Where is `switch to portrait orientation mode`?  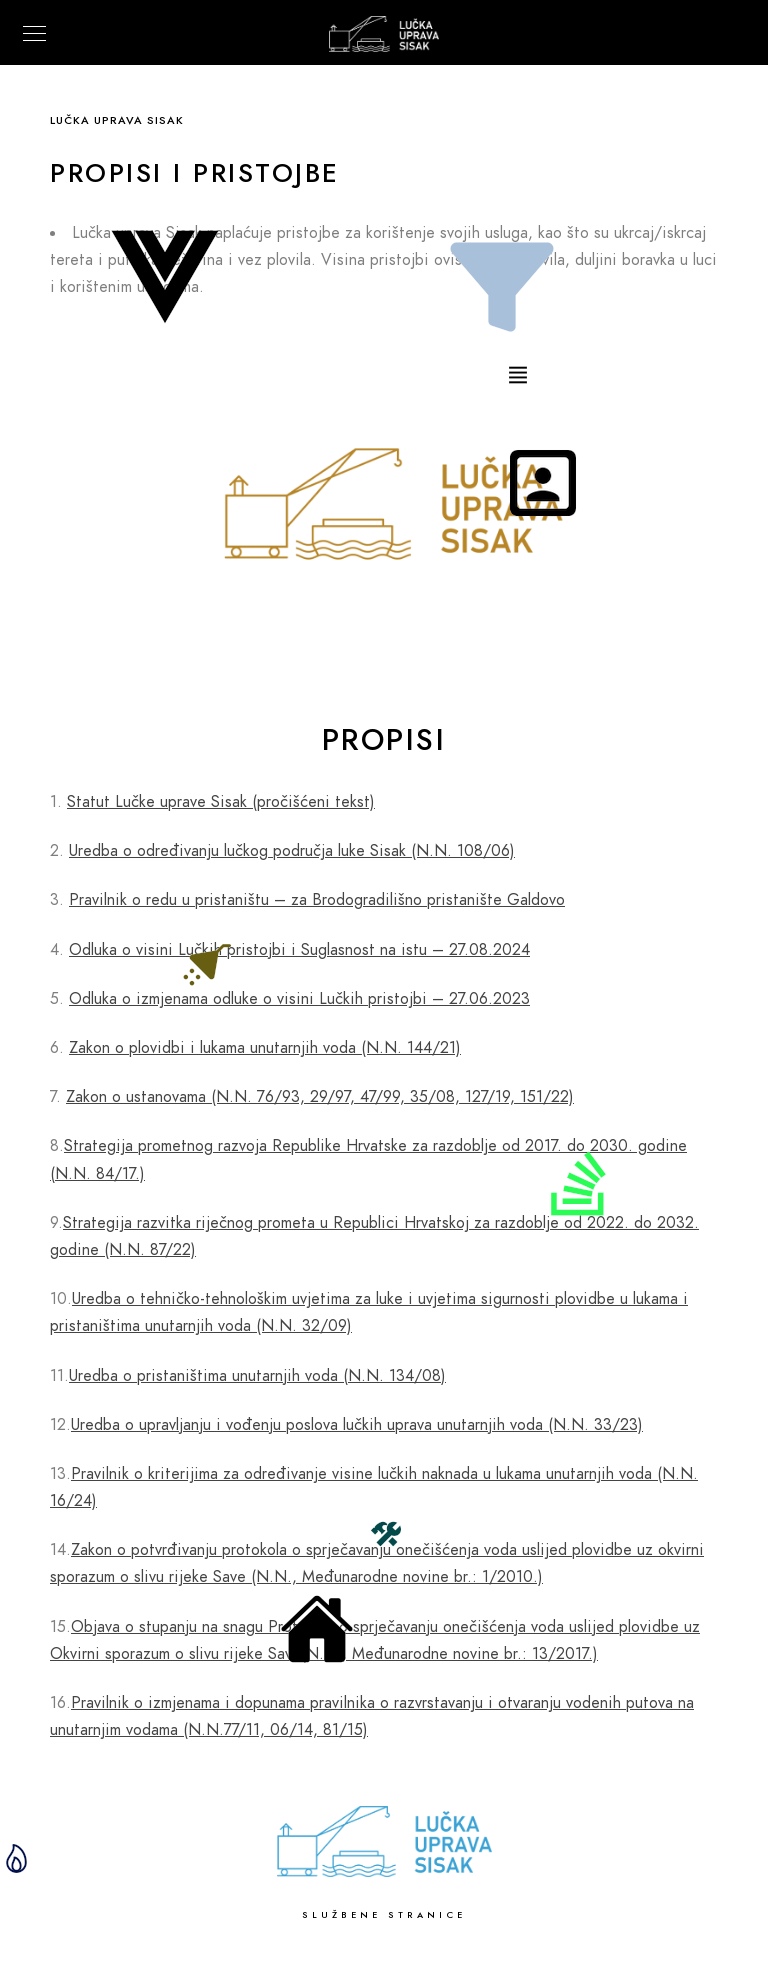
switch to portrait orientation mode is located at coordinates (543, 483).